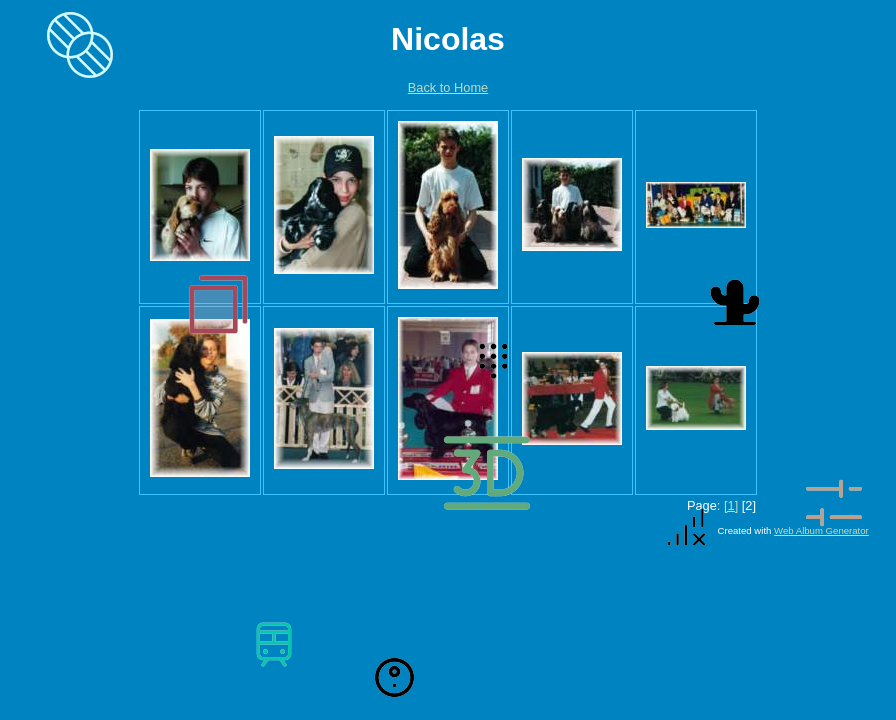 The image size is (896, 720). What do you see at coordinates (493, 360) in the screenshot?
I see `open numeric keypad for input` at bounding box center [493, 360].